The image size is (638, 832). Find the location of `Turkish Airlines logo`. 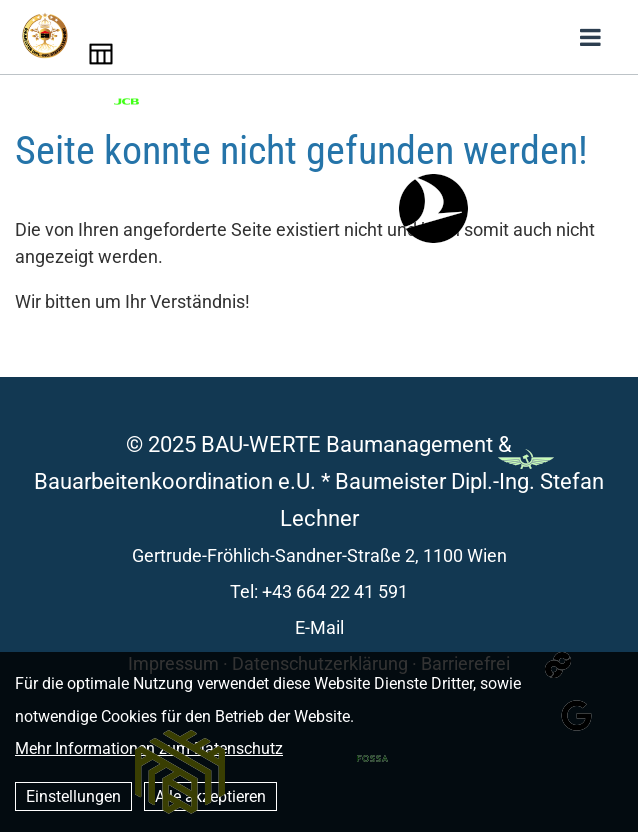

Turkish Airlines logo is located at coordinates (433, 208).